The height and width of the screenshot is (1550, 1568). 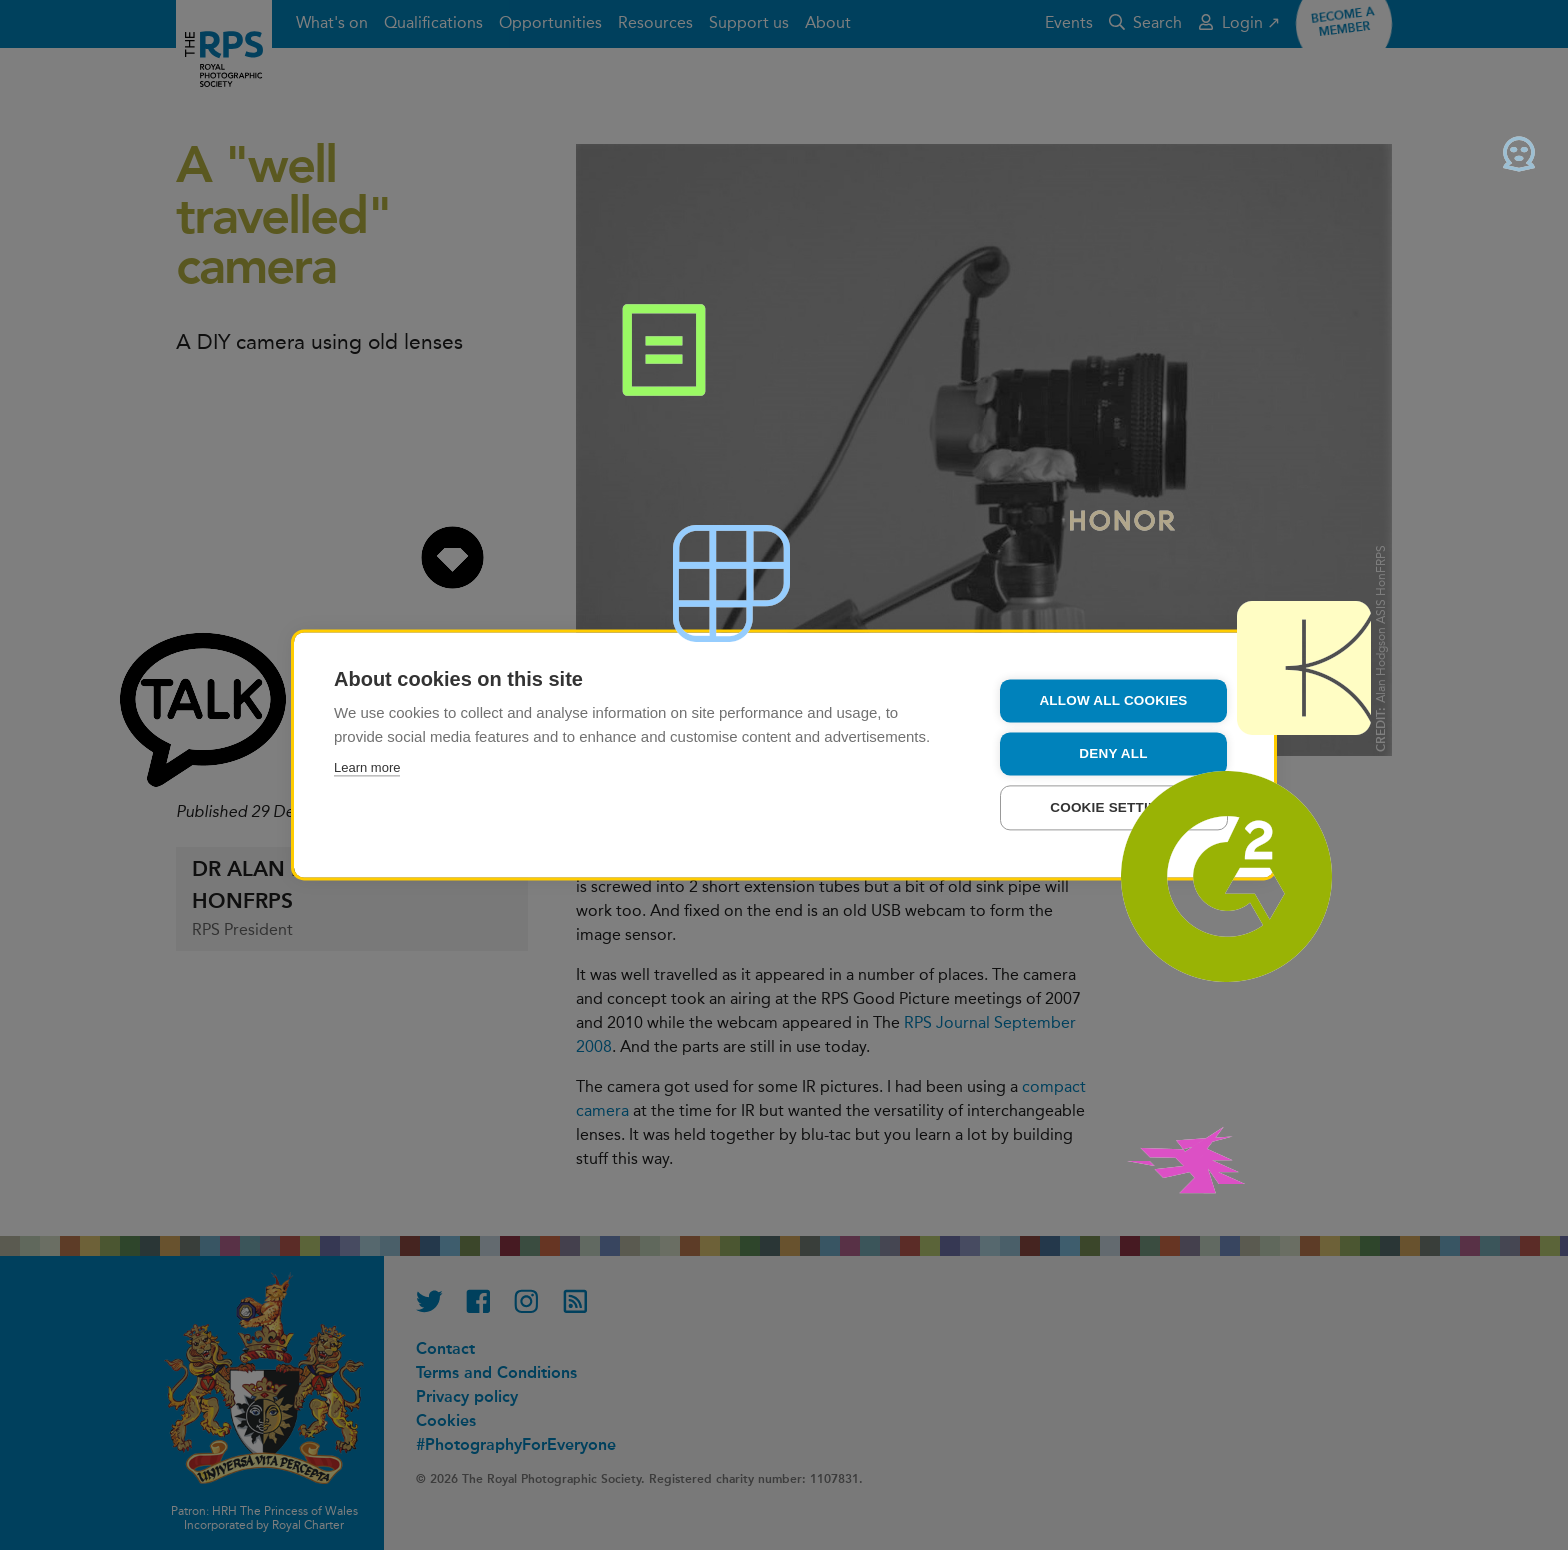 I want to click on kaniko container build tool logo, so click(x=1304, y=668).